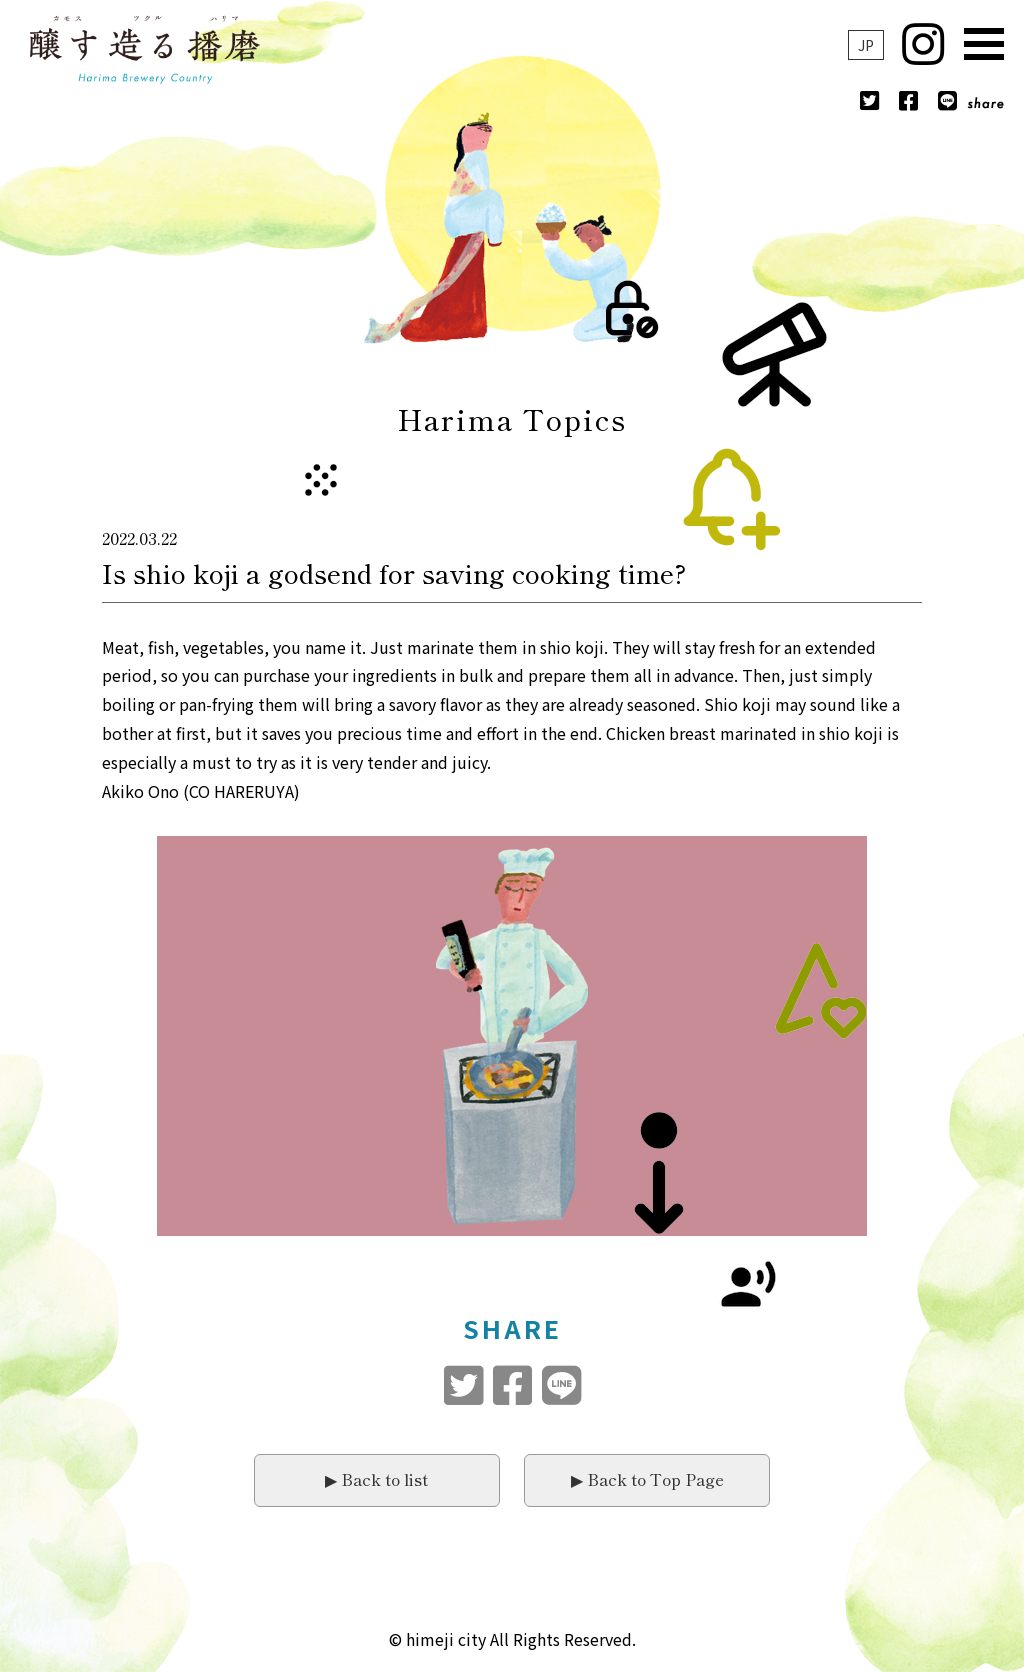 The height and width of the screenshot is (1672, 1024). I want to click on move item down in a list, so click(659, 1173).